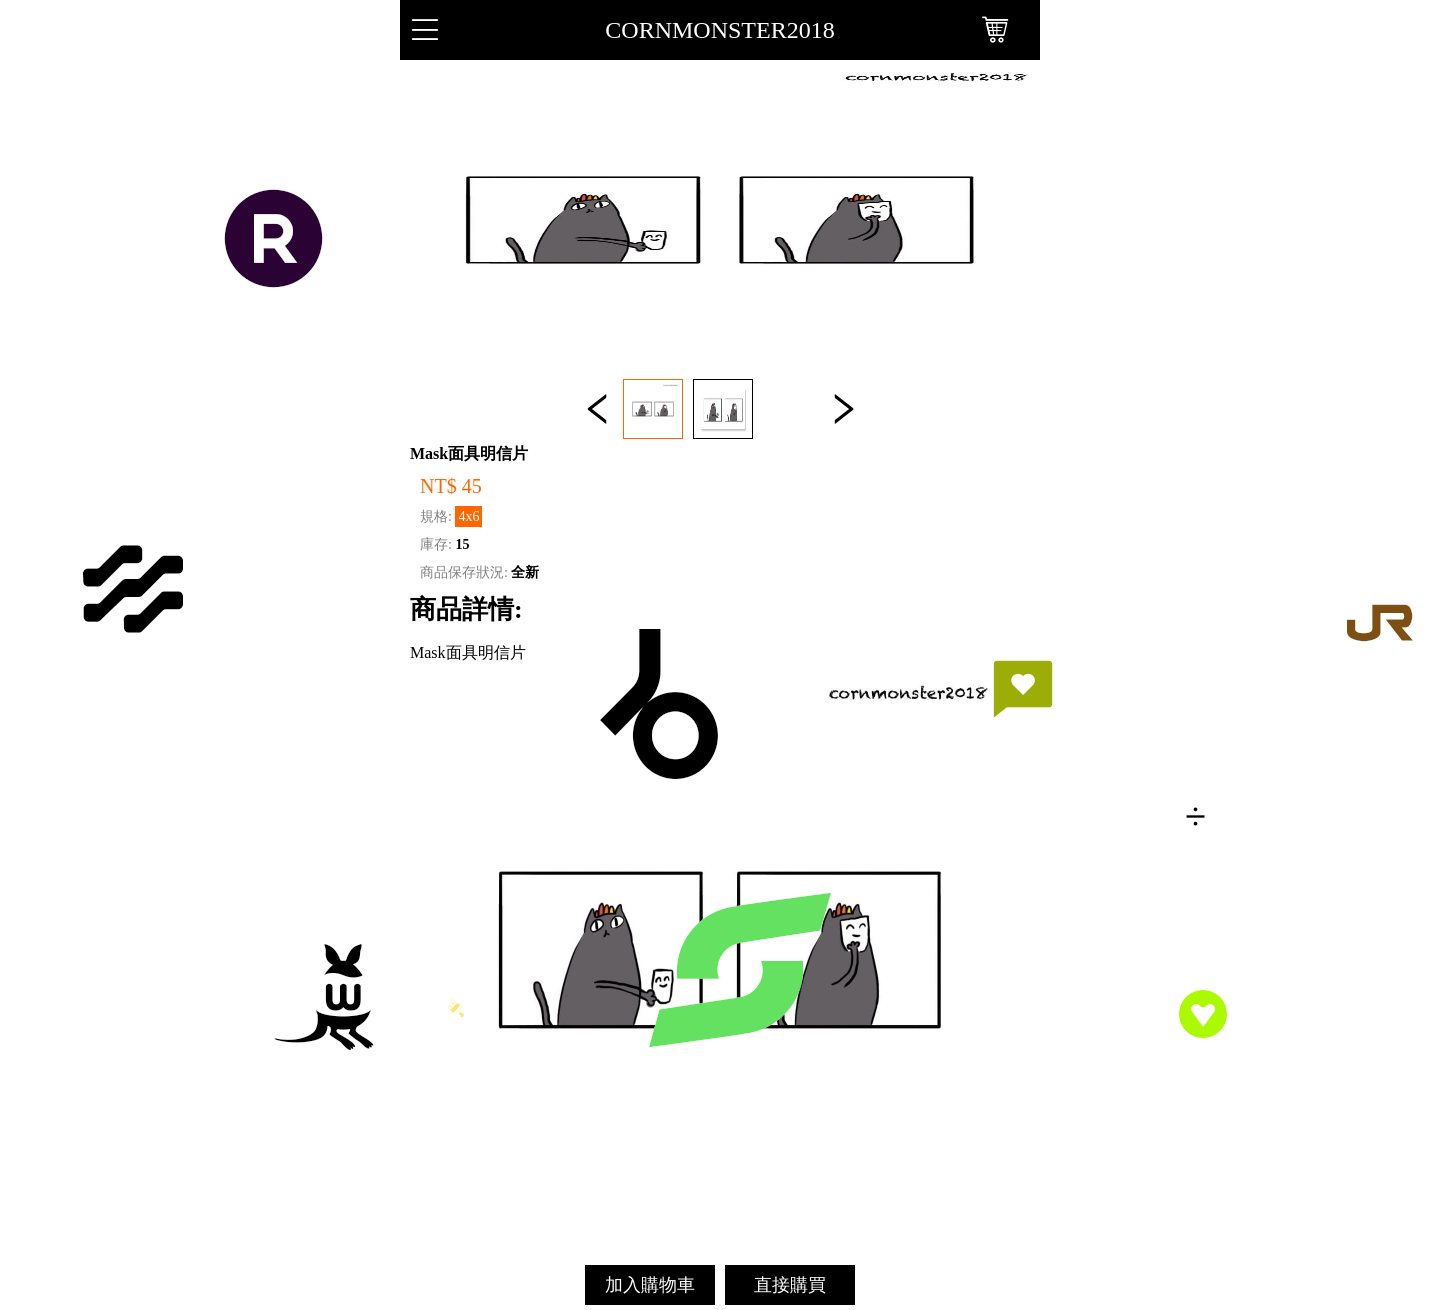  Describe the element at coordinates (273, 238) in the screenshot. I see `indicates a registered trademark symbol` at that location.